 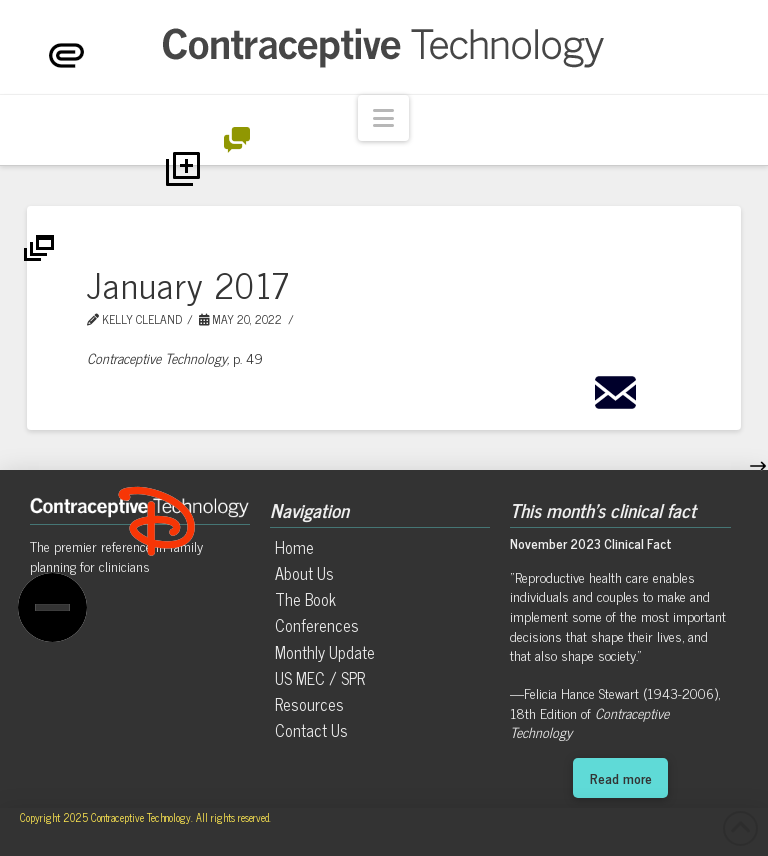 I want to click on proceed to the next step, so click(x=758, y=466).